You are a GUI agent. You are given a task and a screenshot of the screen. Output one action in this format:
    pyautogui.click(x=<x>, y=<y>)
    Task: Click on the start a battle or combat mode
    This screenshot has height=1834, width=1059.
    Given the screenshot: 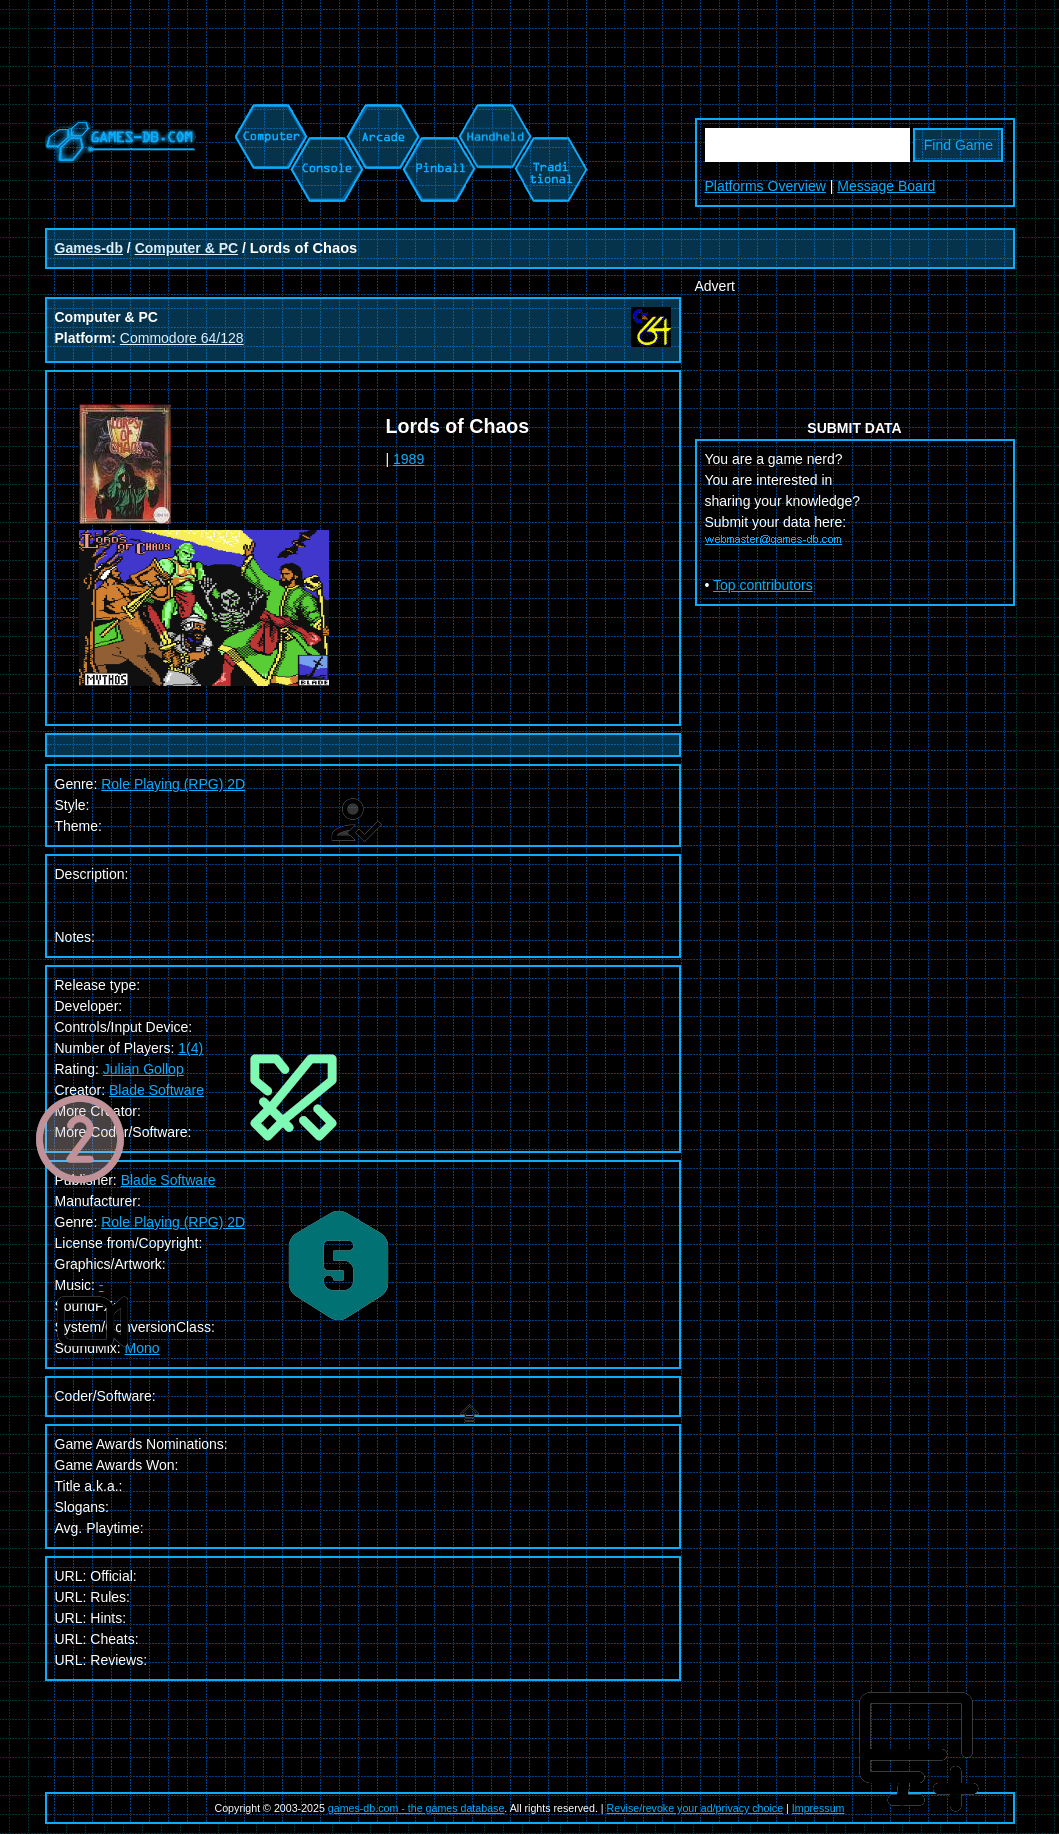 What is the action you would take?
    pyautogui.click(x=293, y=1097)
    